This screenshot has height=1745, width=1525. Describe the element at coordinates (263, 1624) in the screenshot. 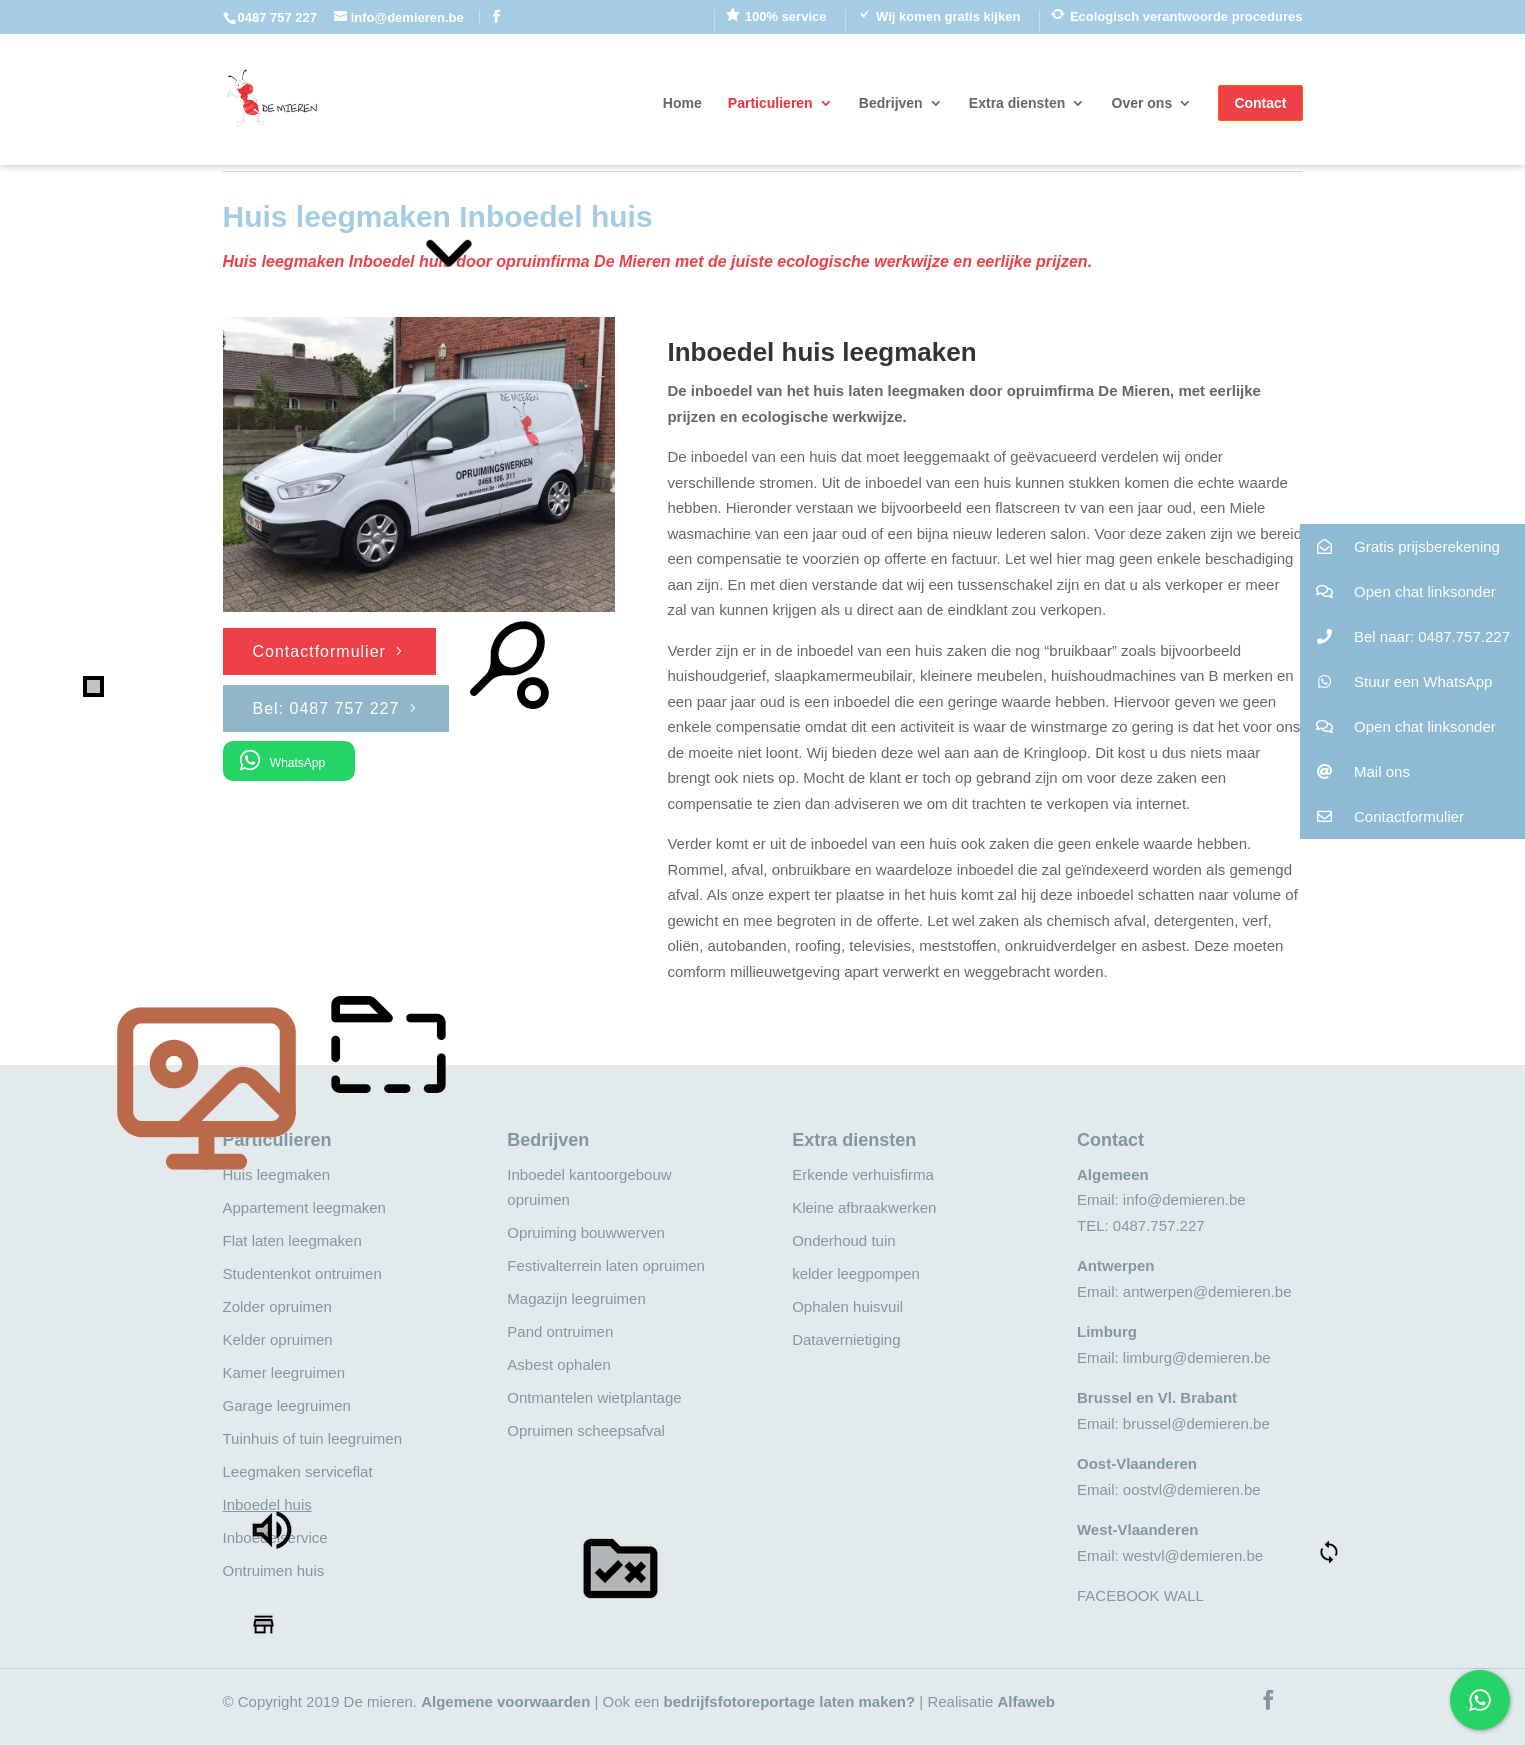

I see `find nearby stores or shops` at that location.